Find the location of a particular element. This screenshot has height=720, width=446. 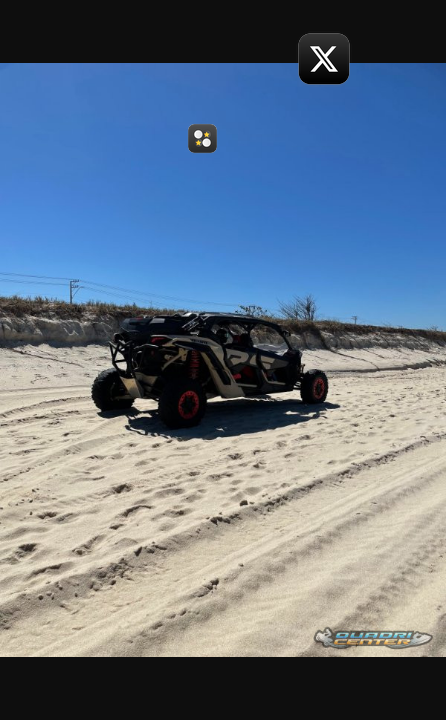

open the X (formerly Twitter) app is located at coordinates (324, 59).